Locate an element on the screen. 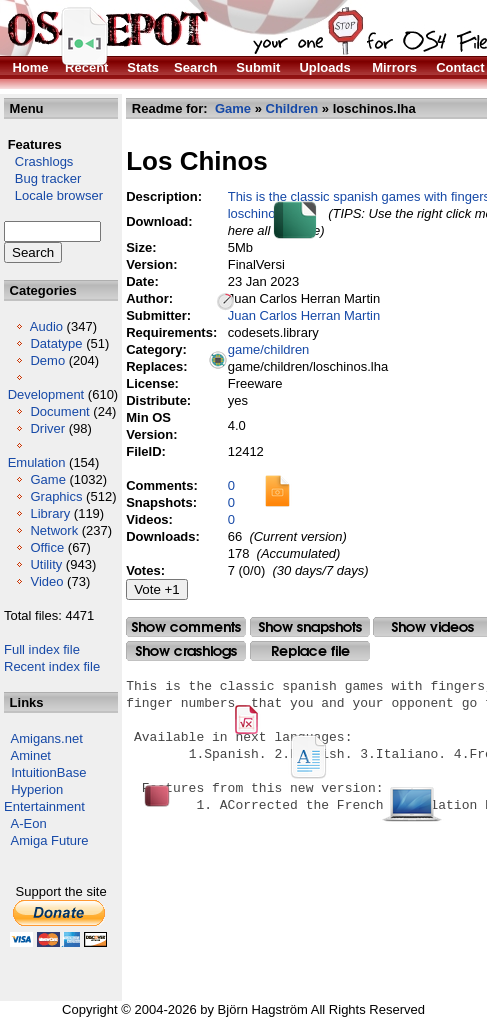 The width and height of the screenshot is (487, 1019). change desktop wallpaper settings is located at coordinates (295, 219).